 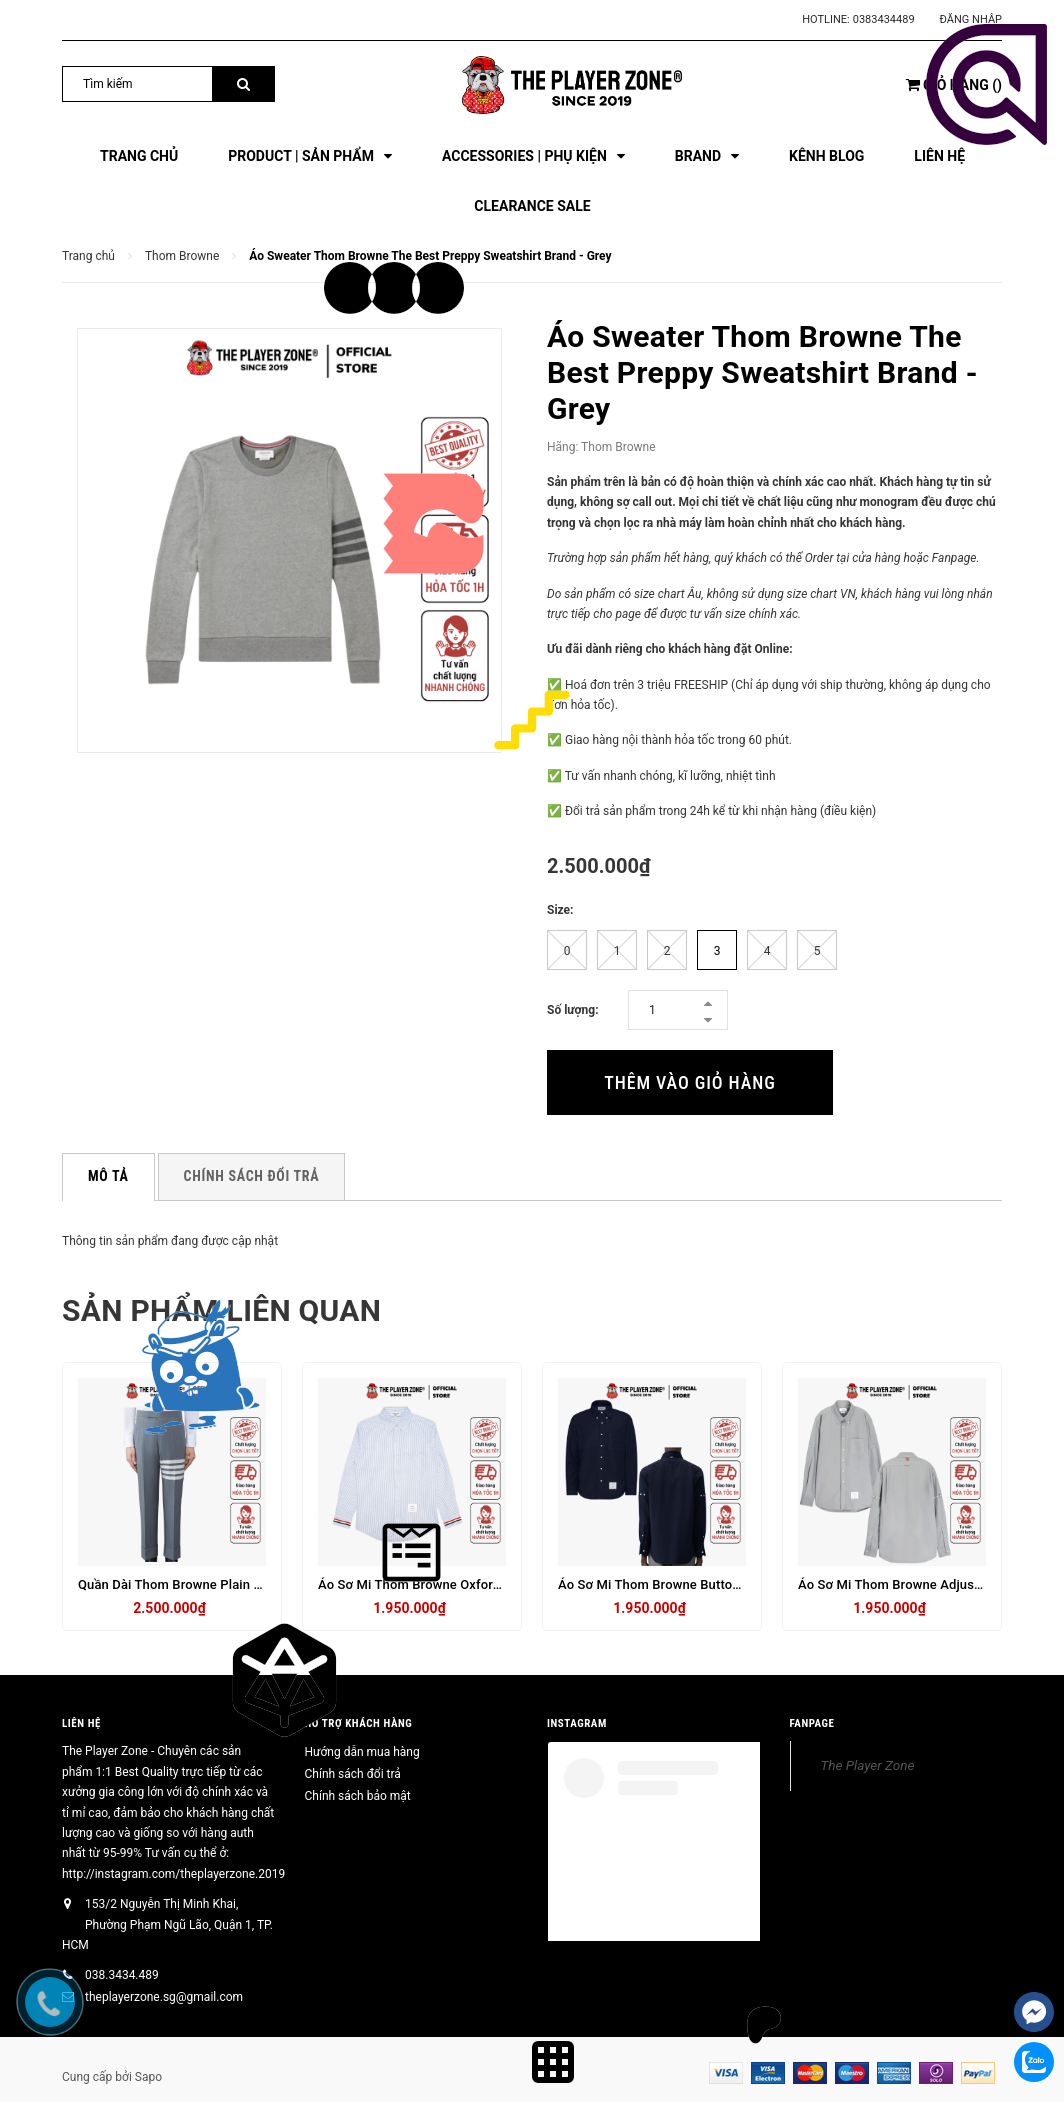 I want to click on link to patreon profile, so click(x=764, y=2025).